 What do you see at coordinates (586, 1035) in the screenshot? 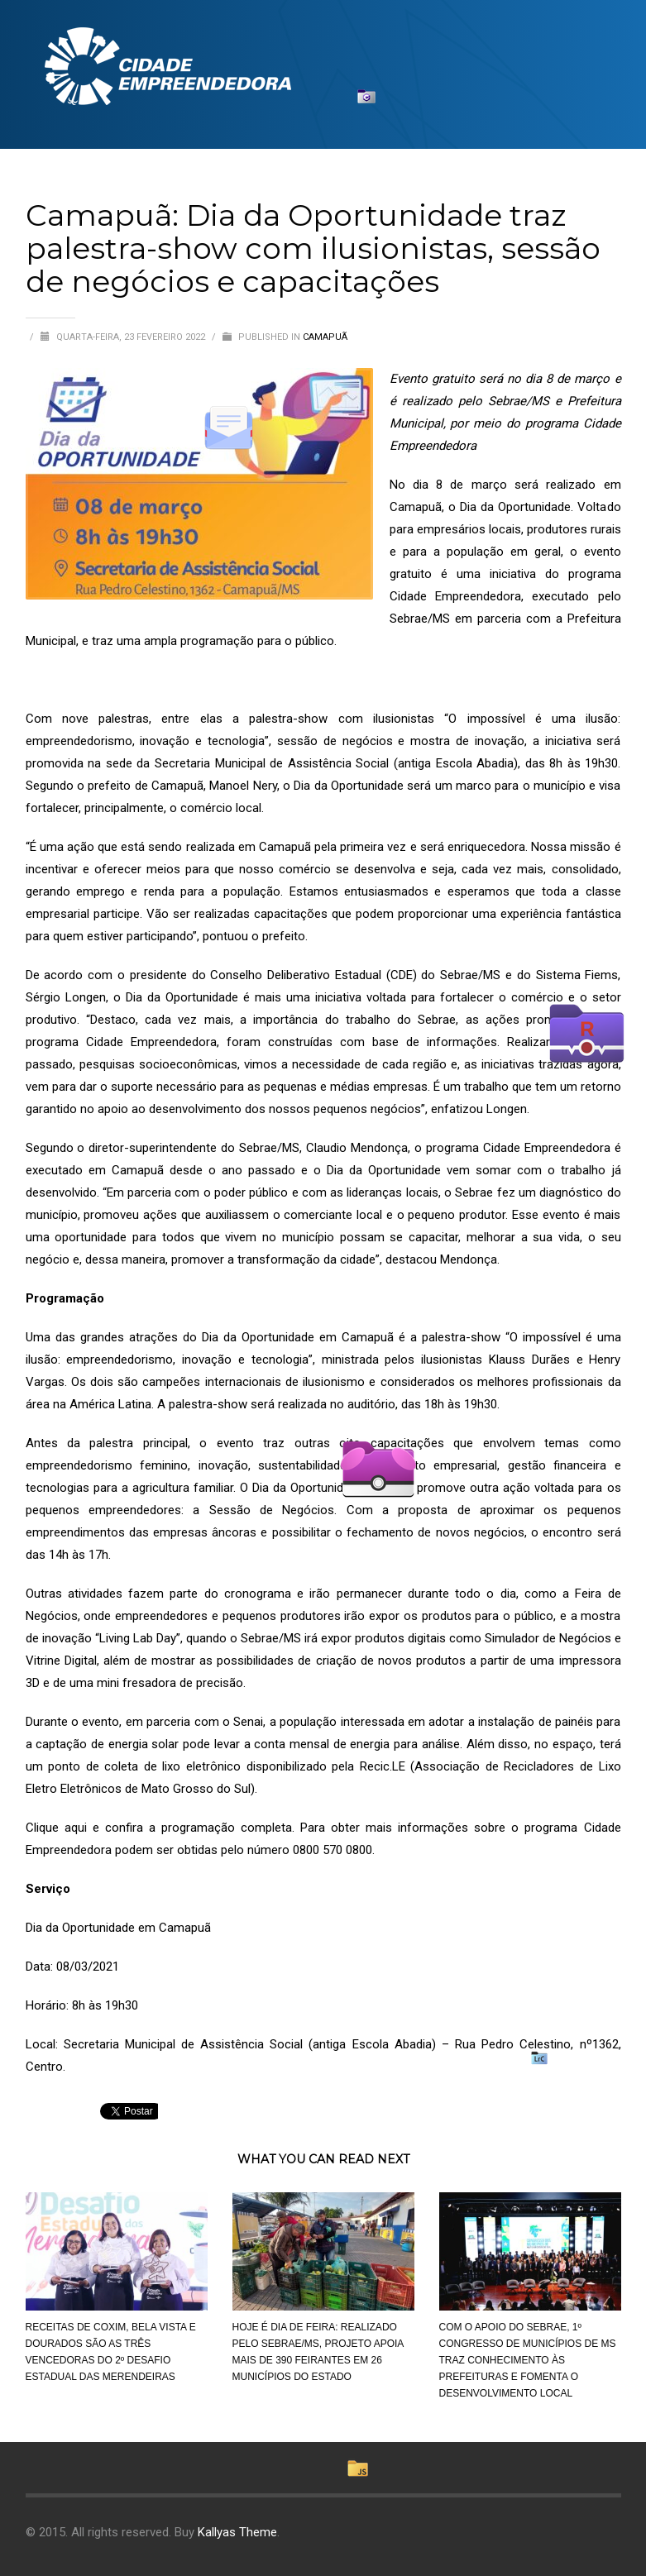
I see `folder for Pokémon Team Rocket collection or fan content` at bounding box center [586, 1035].